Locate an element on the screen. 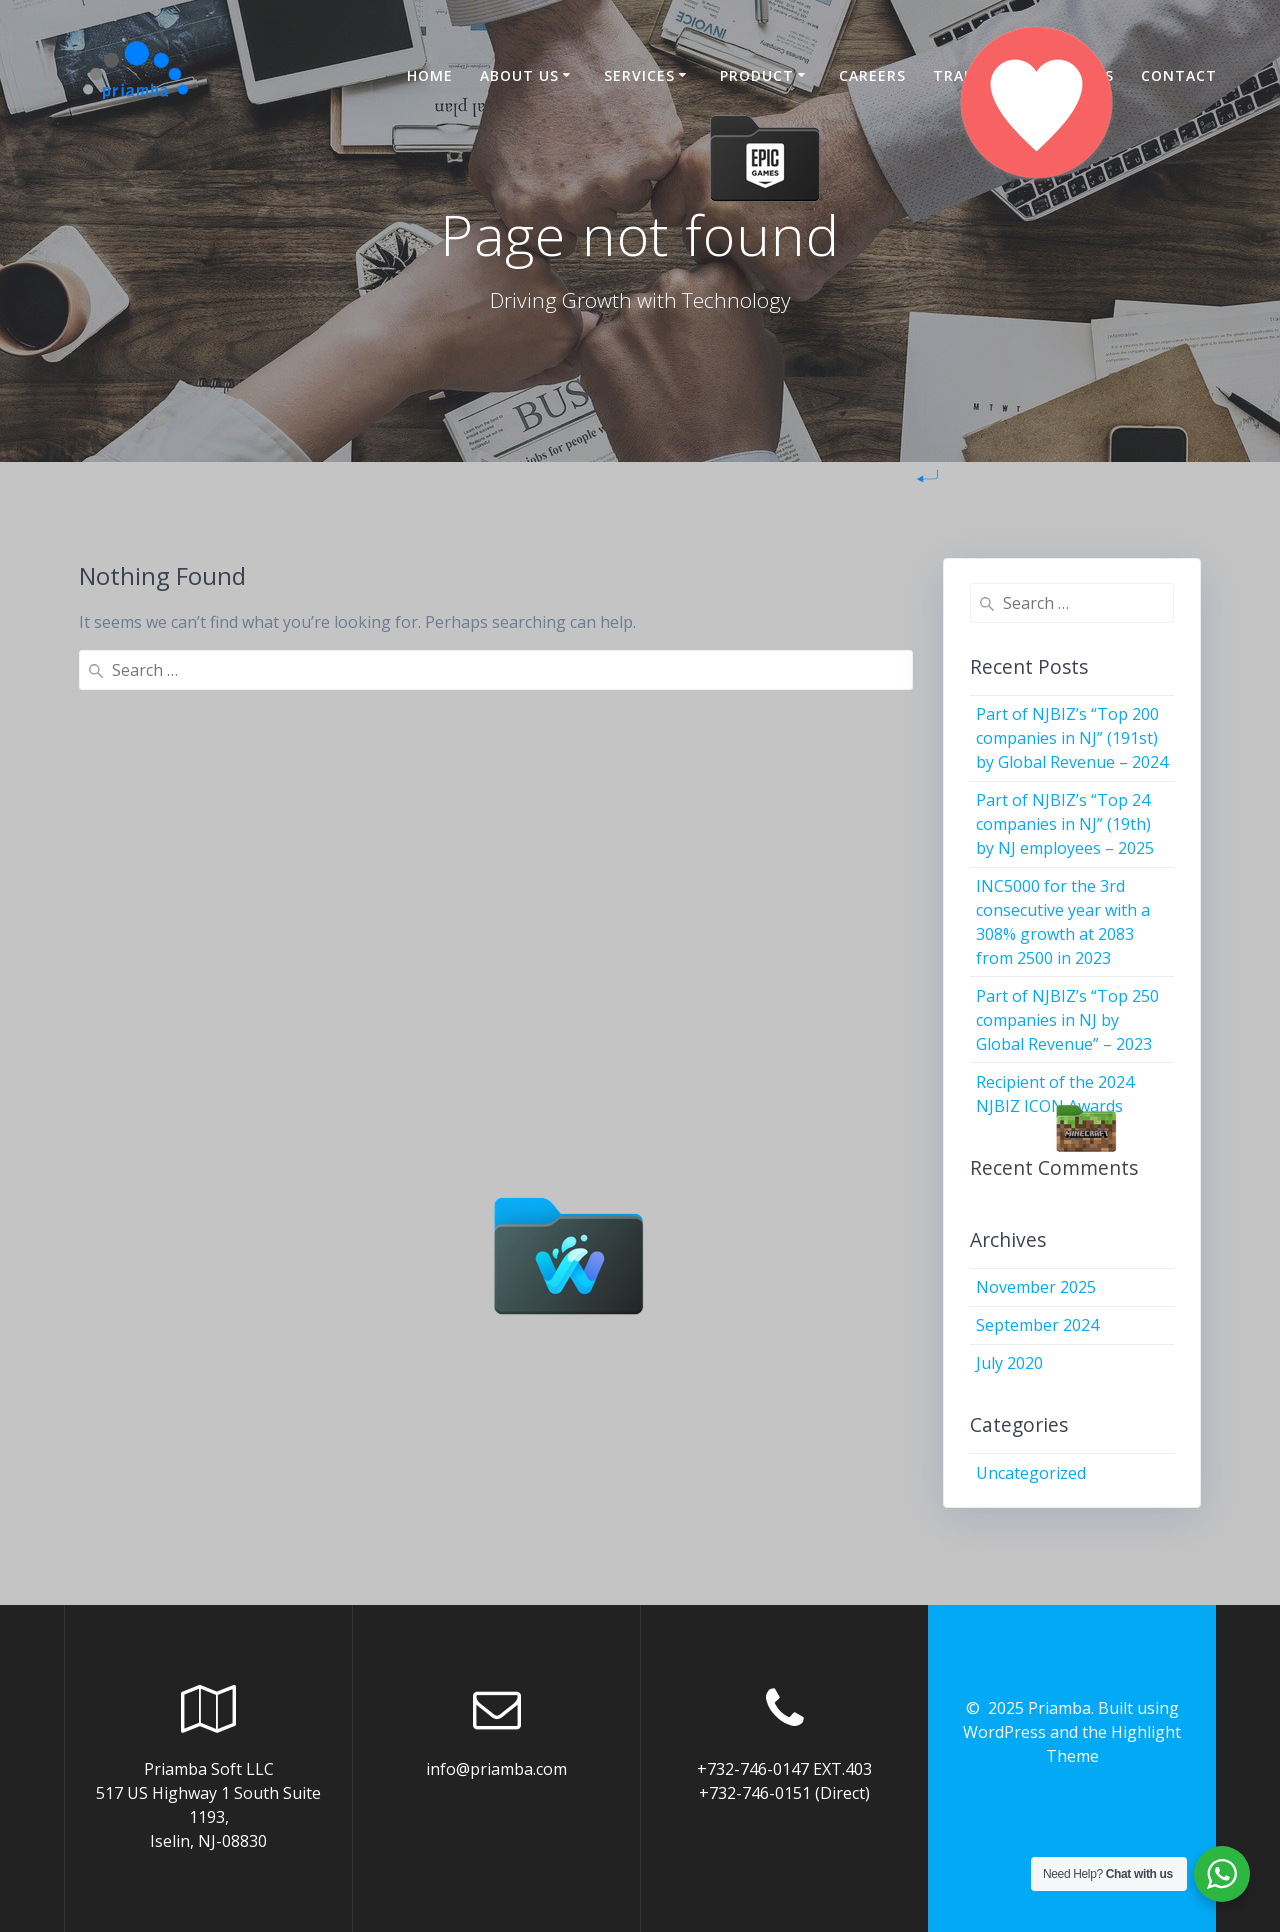 This screenshot has height=1932, width=1280. open waterfox browser files folder is located at coordinates (568, 1260).